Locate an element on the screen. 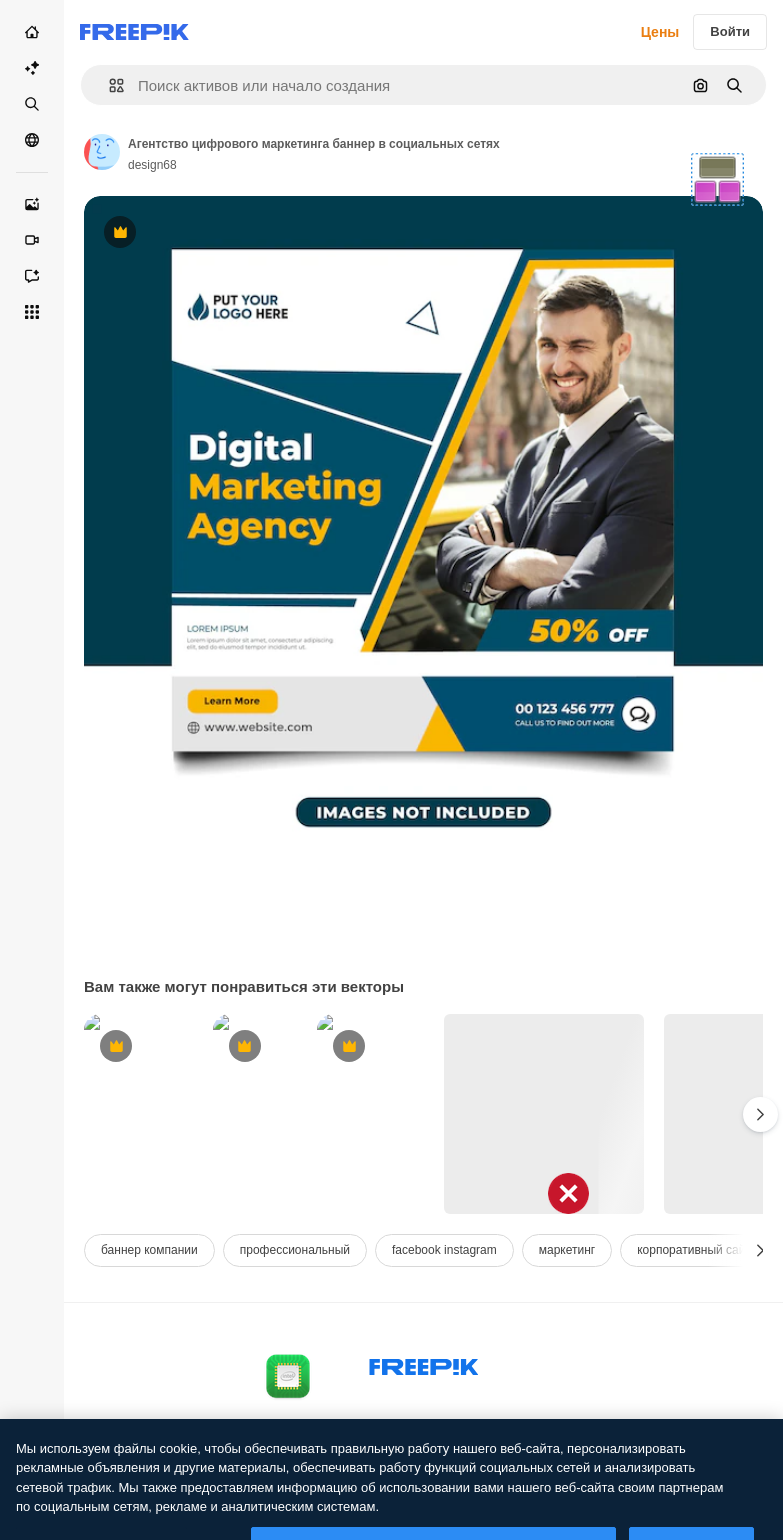 The height and width of the screenshot is (1540, 783). firmware file or system software package is located at coordinates (288, 1377).